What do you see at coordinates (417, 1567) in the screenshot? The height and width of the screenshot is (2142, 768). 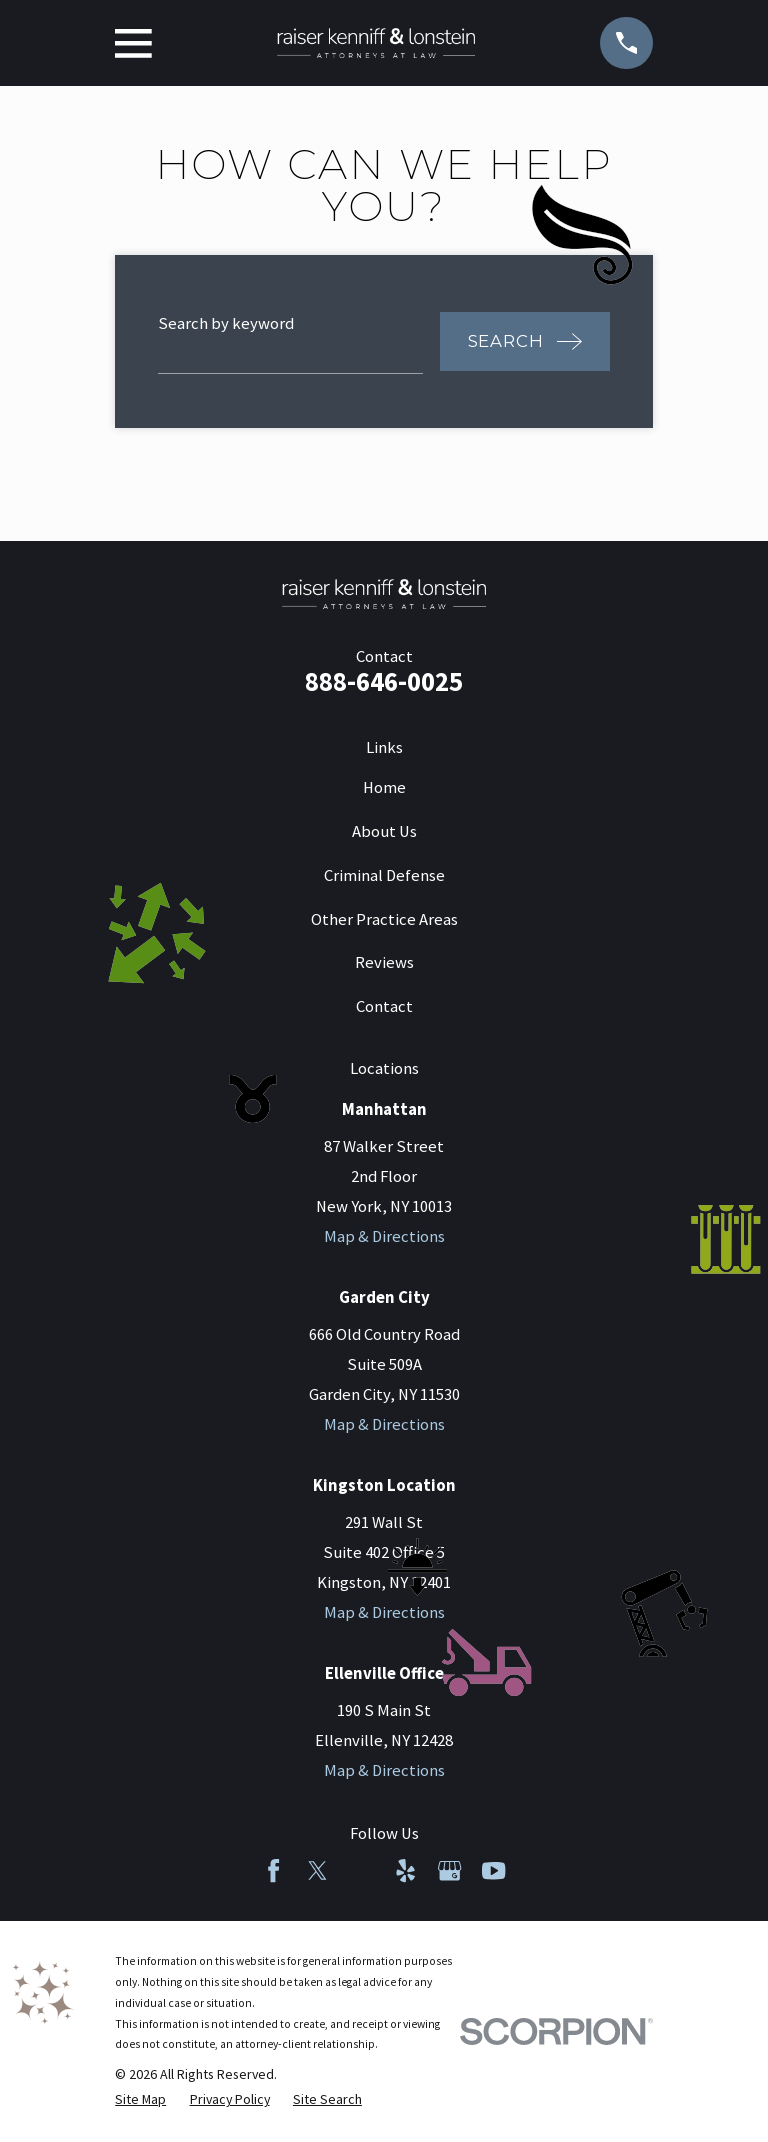 I see `indicates sunset or evening time period` at bounding box center [417, 1567].